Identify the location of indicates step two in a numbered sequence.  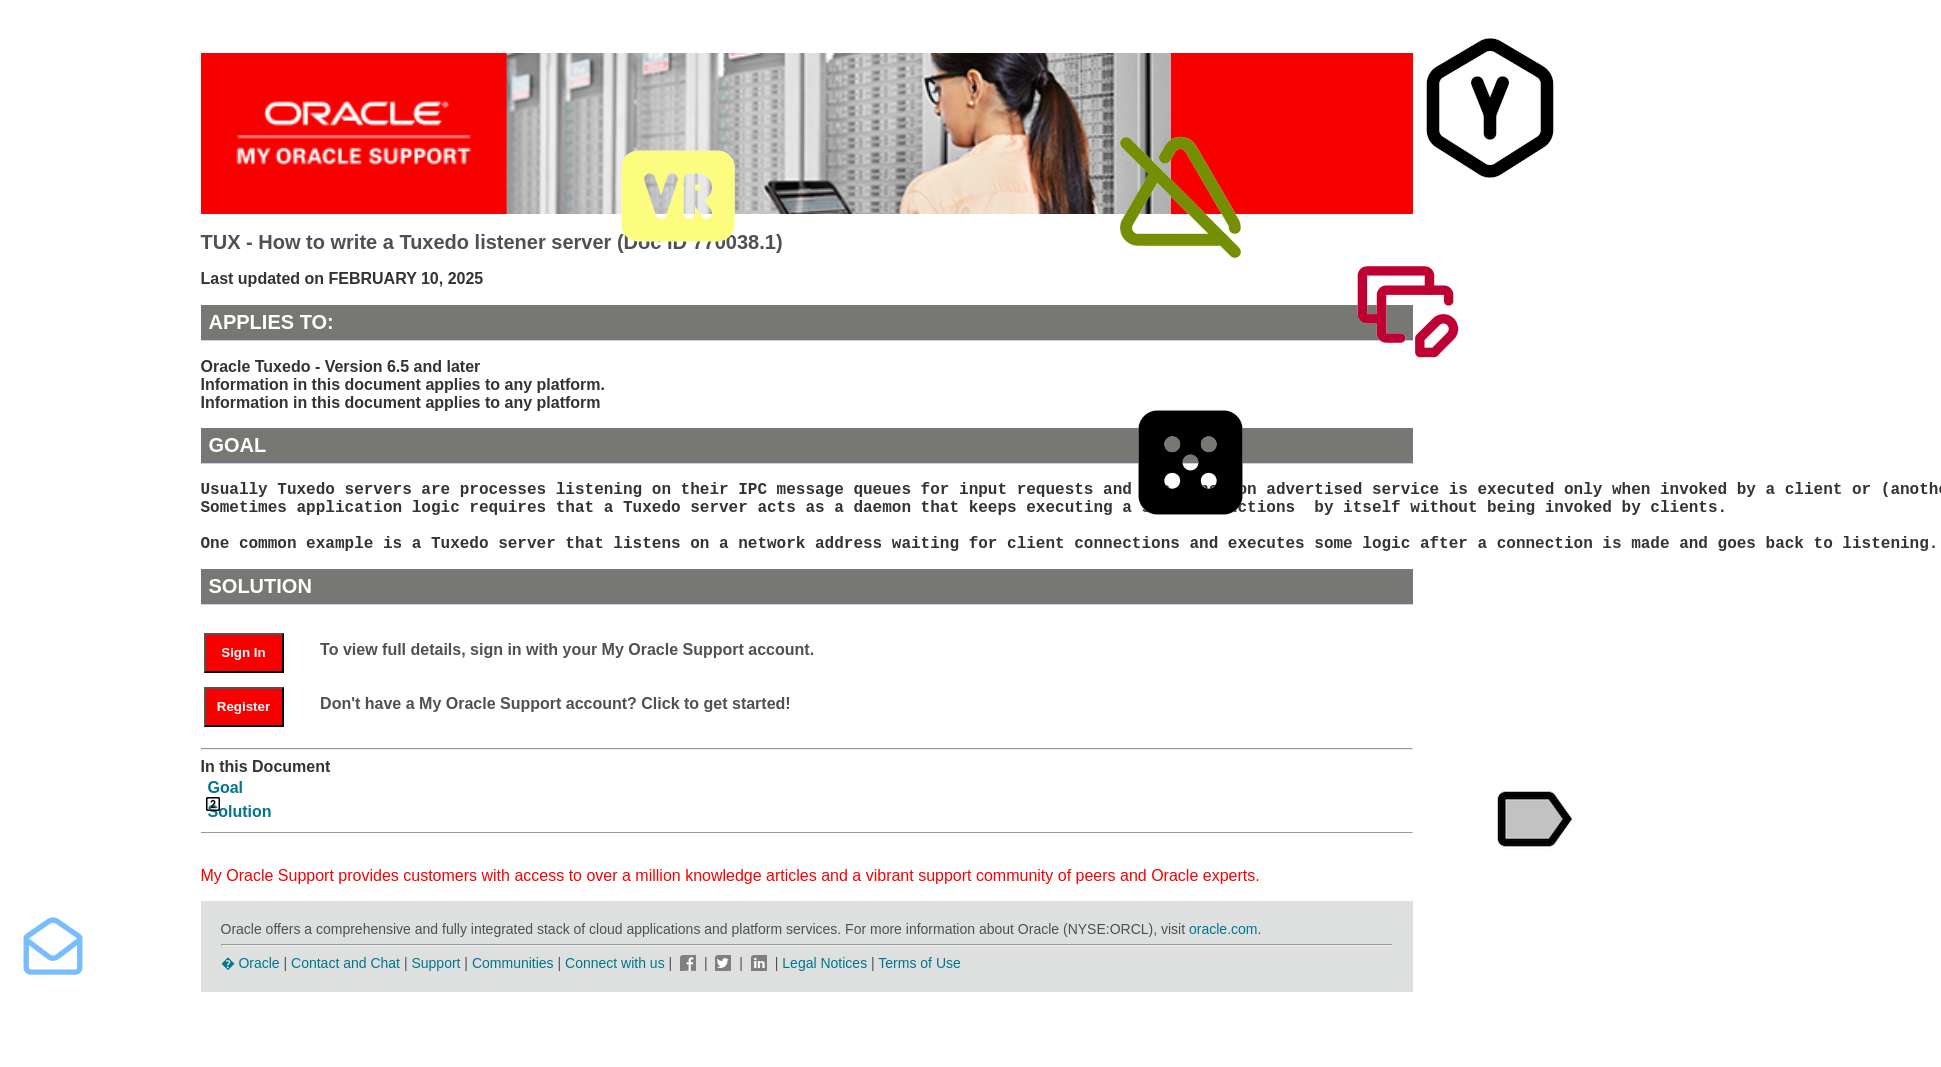
(213, 804).